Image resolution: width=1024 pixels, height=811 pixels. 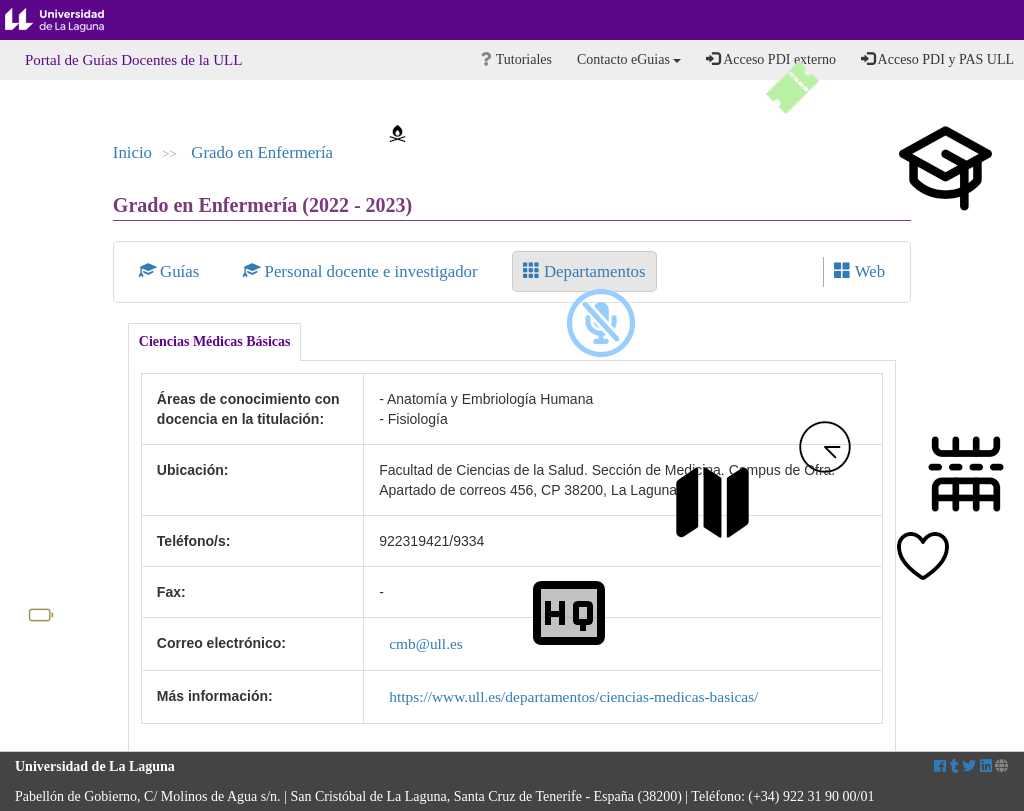 I want to click on view your tickets or passes, so click(x=792, y=87).